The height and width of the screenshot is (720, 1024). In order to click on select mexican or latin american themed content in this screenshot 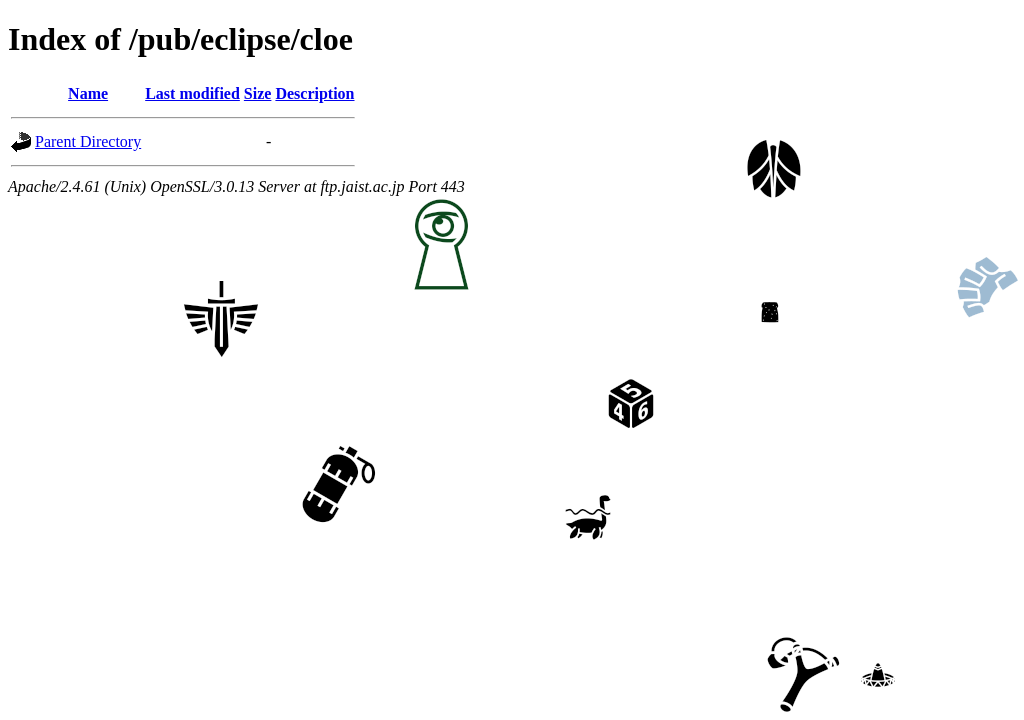, I will do `click(878, 675)`.